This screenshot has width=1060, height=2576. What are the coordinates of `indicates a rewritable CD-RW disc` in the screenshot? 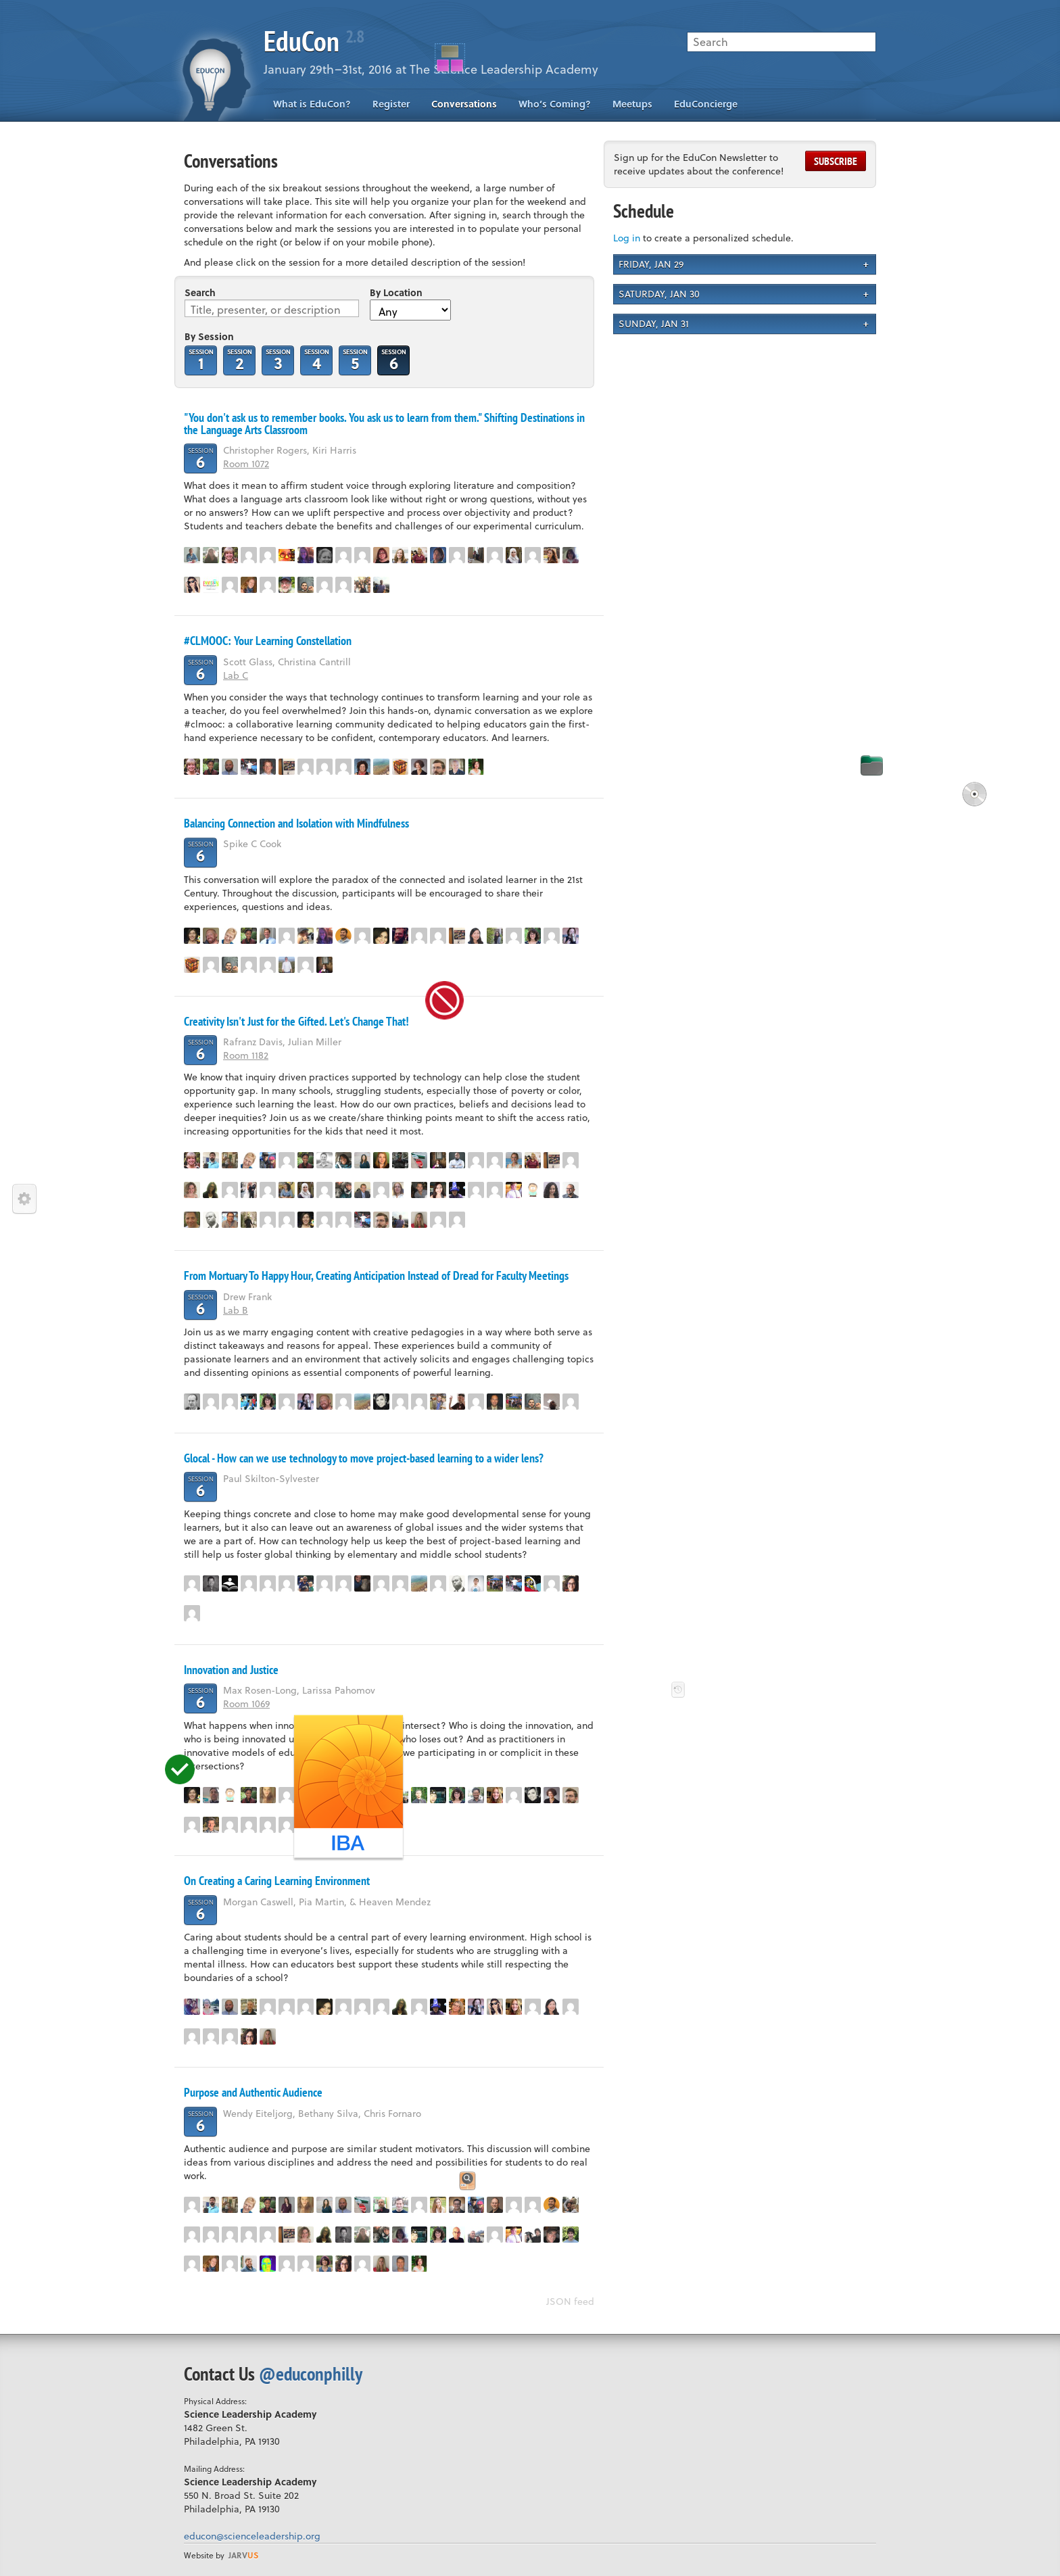 It's located at (974, 794).